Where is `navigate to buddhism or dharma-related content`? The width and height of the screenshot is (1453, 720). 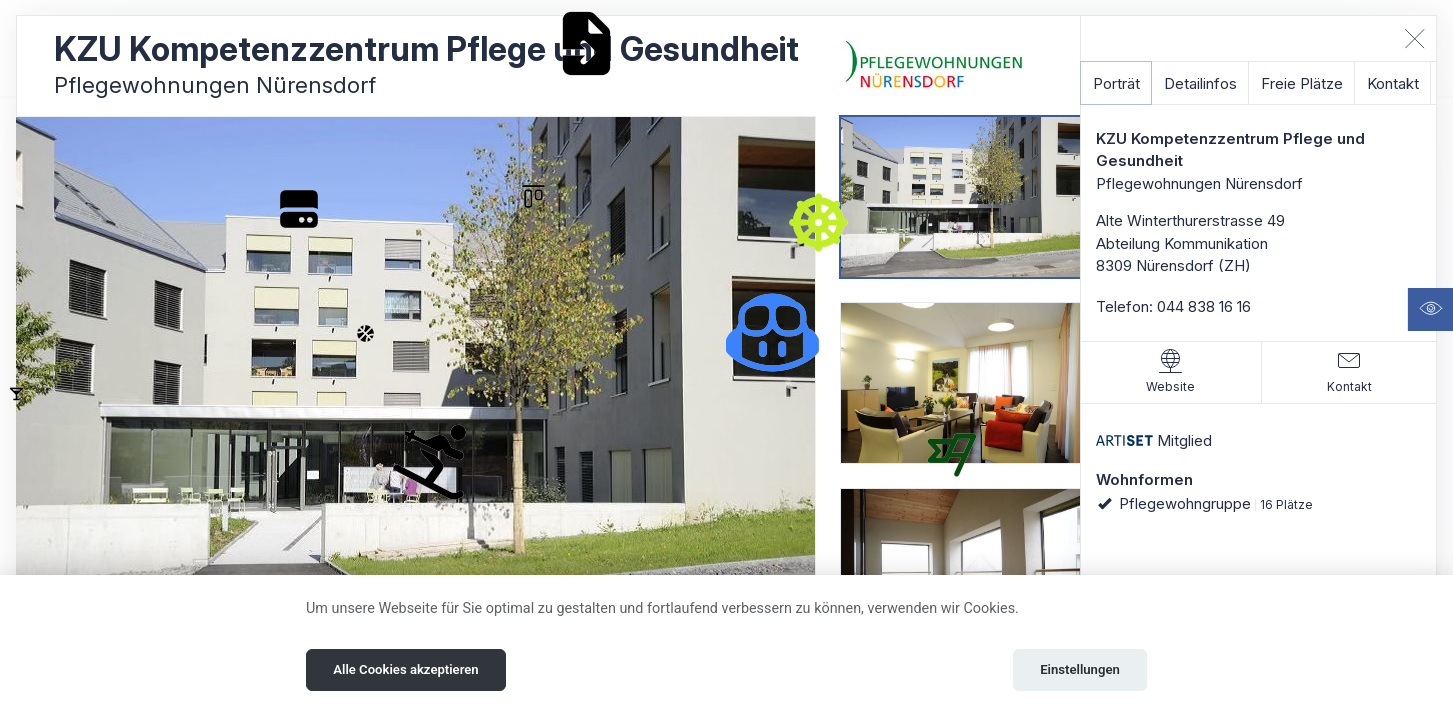
navigate to buddhism or dharma-related content is located at coordinates (818, 222).